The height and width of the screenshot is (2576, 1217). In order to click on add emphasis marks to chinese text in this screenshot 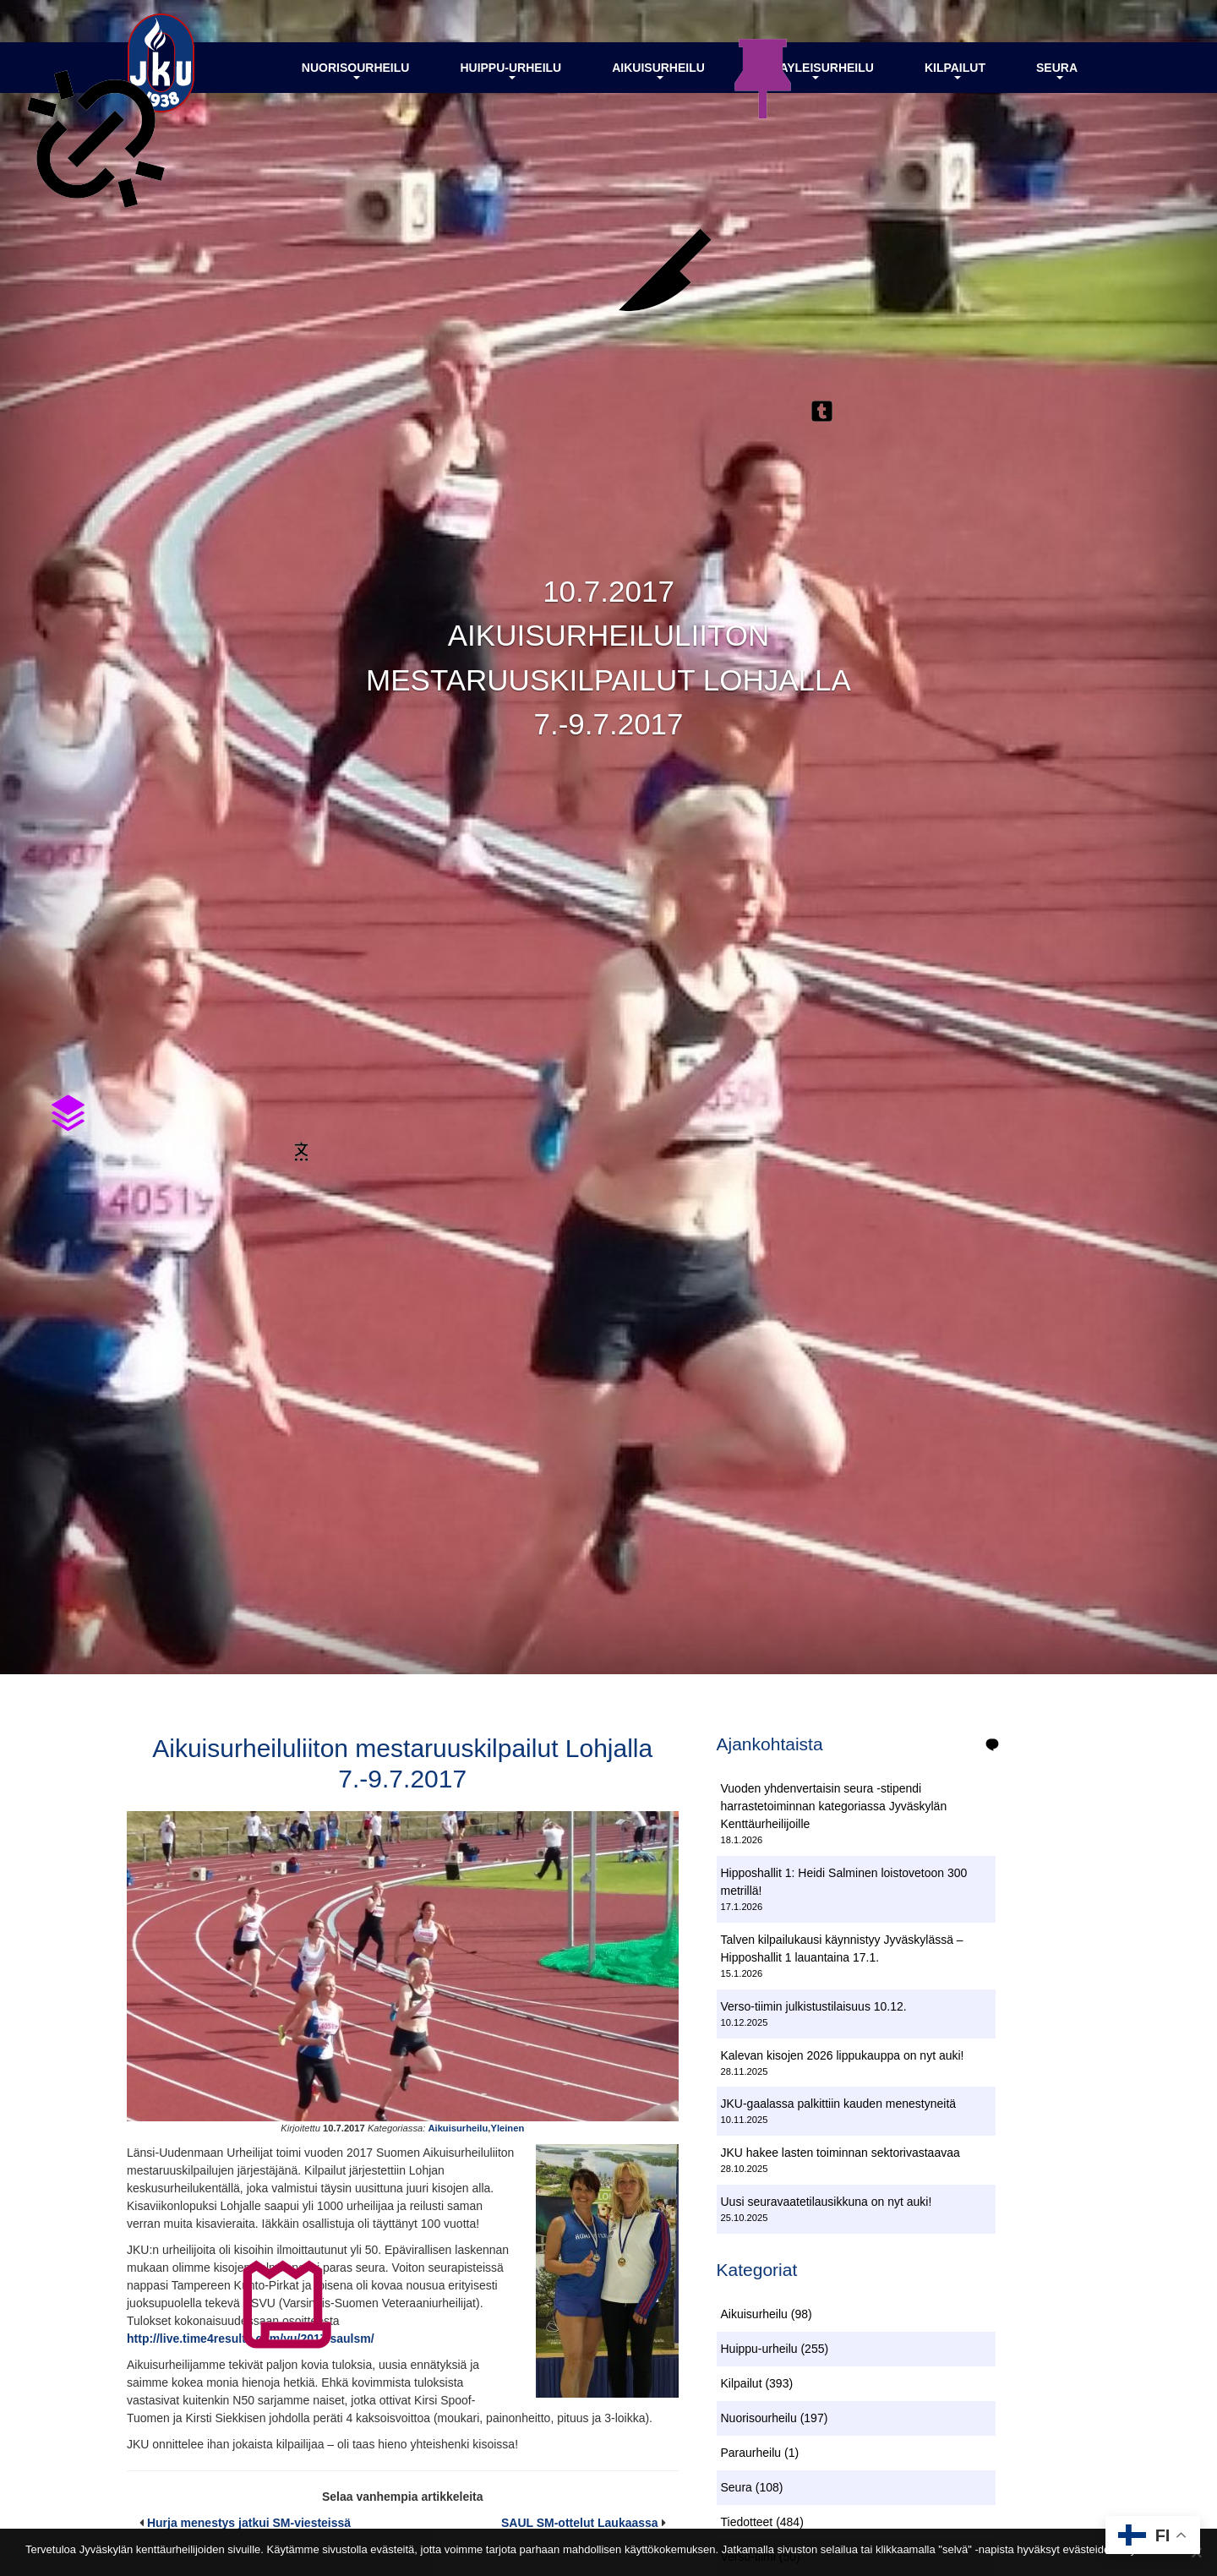, I will do `click(301, 1151)`.